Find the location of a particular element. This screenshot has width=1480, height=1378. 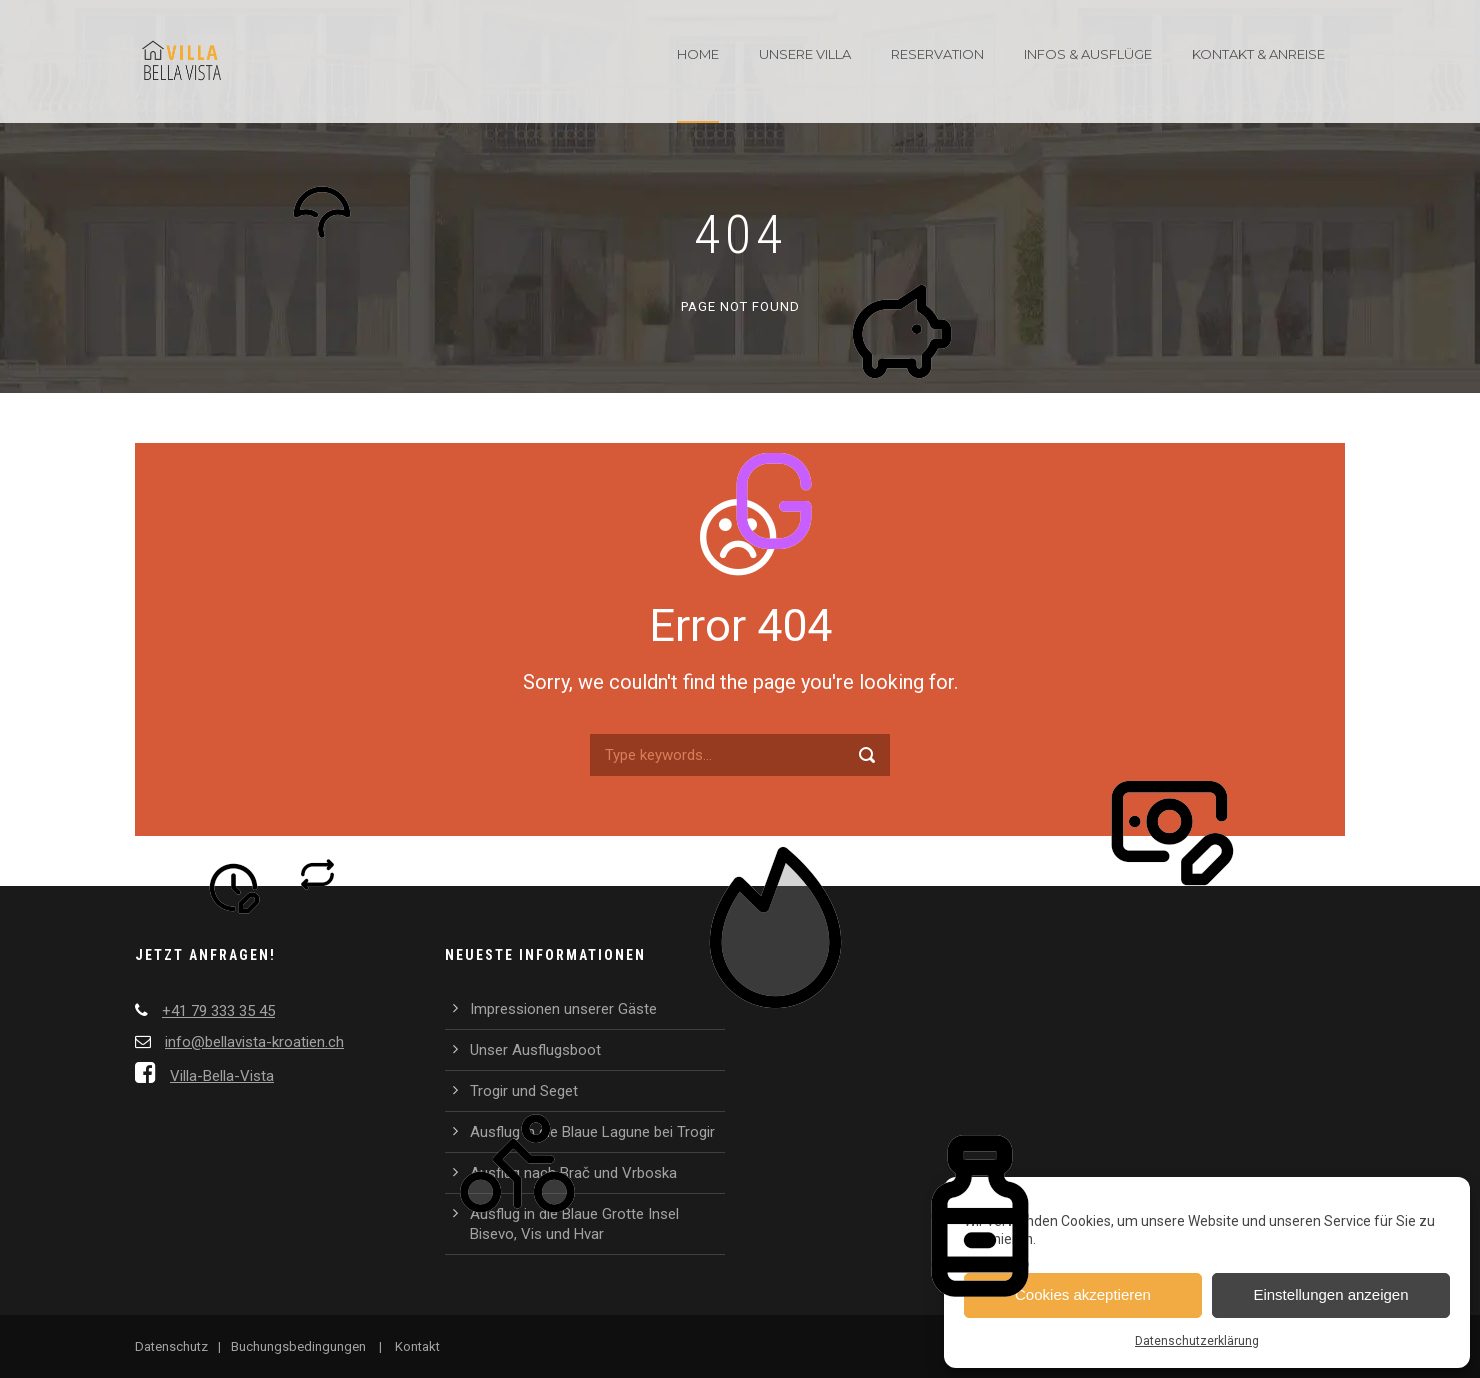

access bike rental or cycling options is located at coordinates (517, 1167).